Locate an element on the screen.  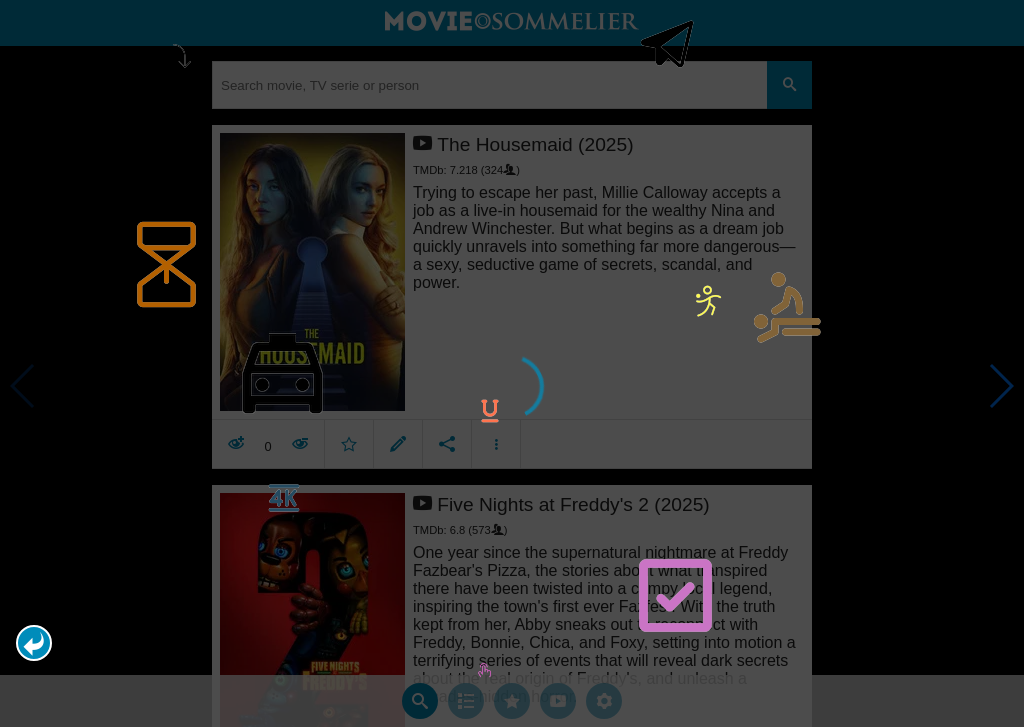
indicates 4K video resolution available is located at coordinates (284, 498).